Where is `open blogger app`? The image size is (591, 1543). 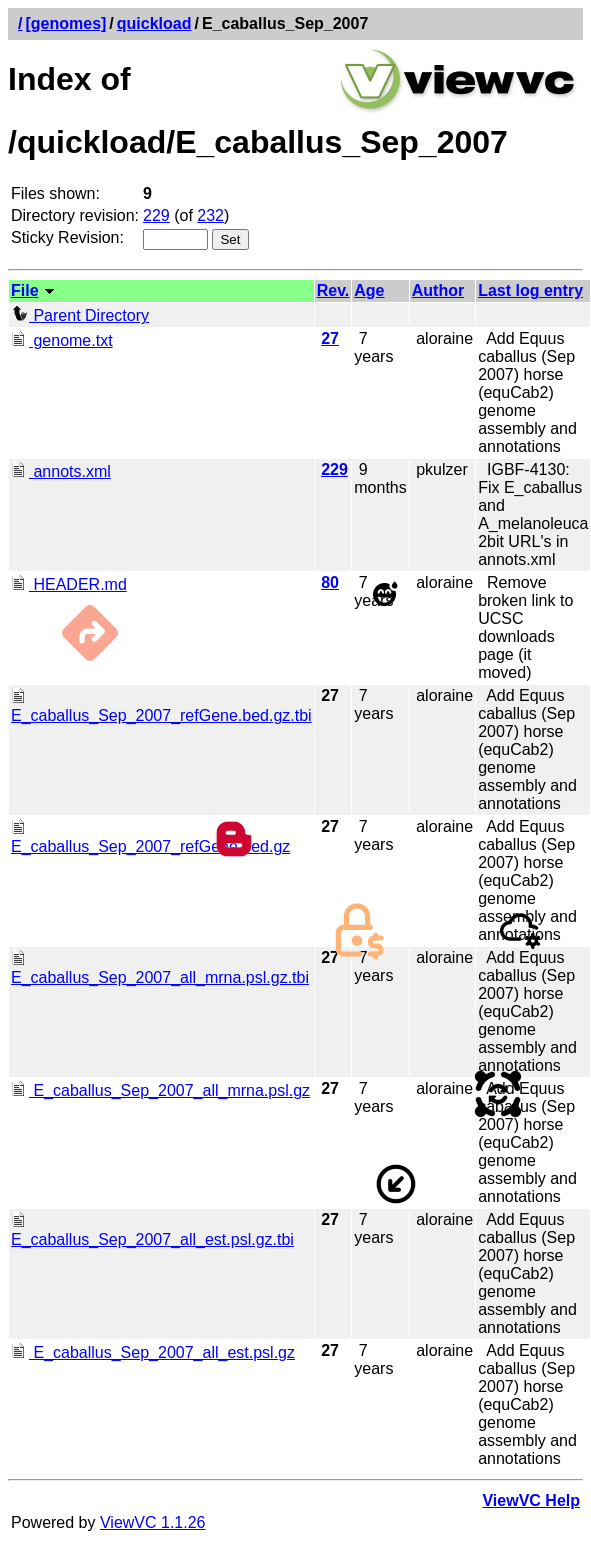 open blogger app is located at coordinates (234, 839).